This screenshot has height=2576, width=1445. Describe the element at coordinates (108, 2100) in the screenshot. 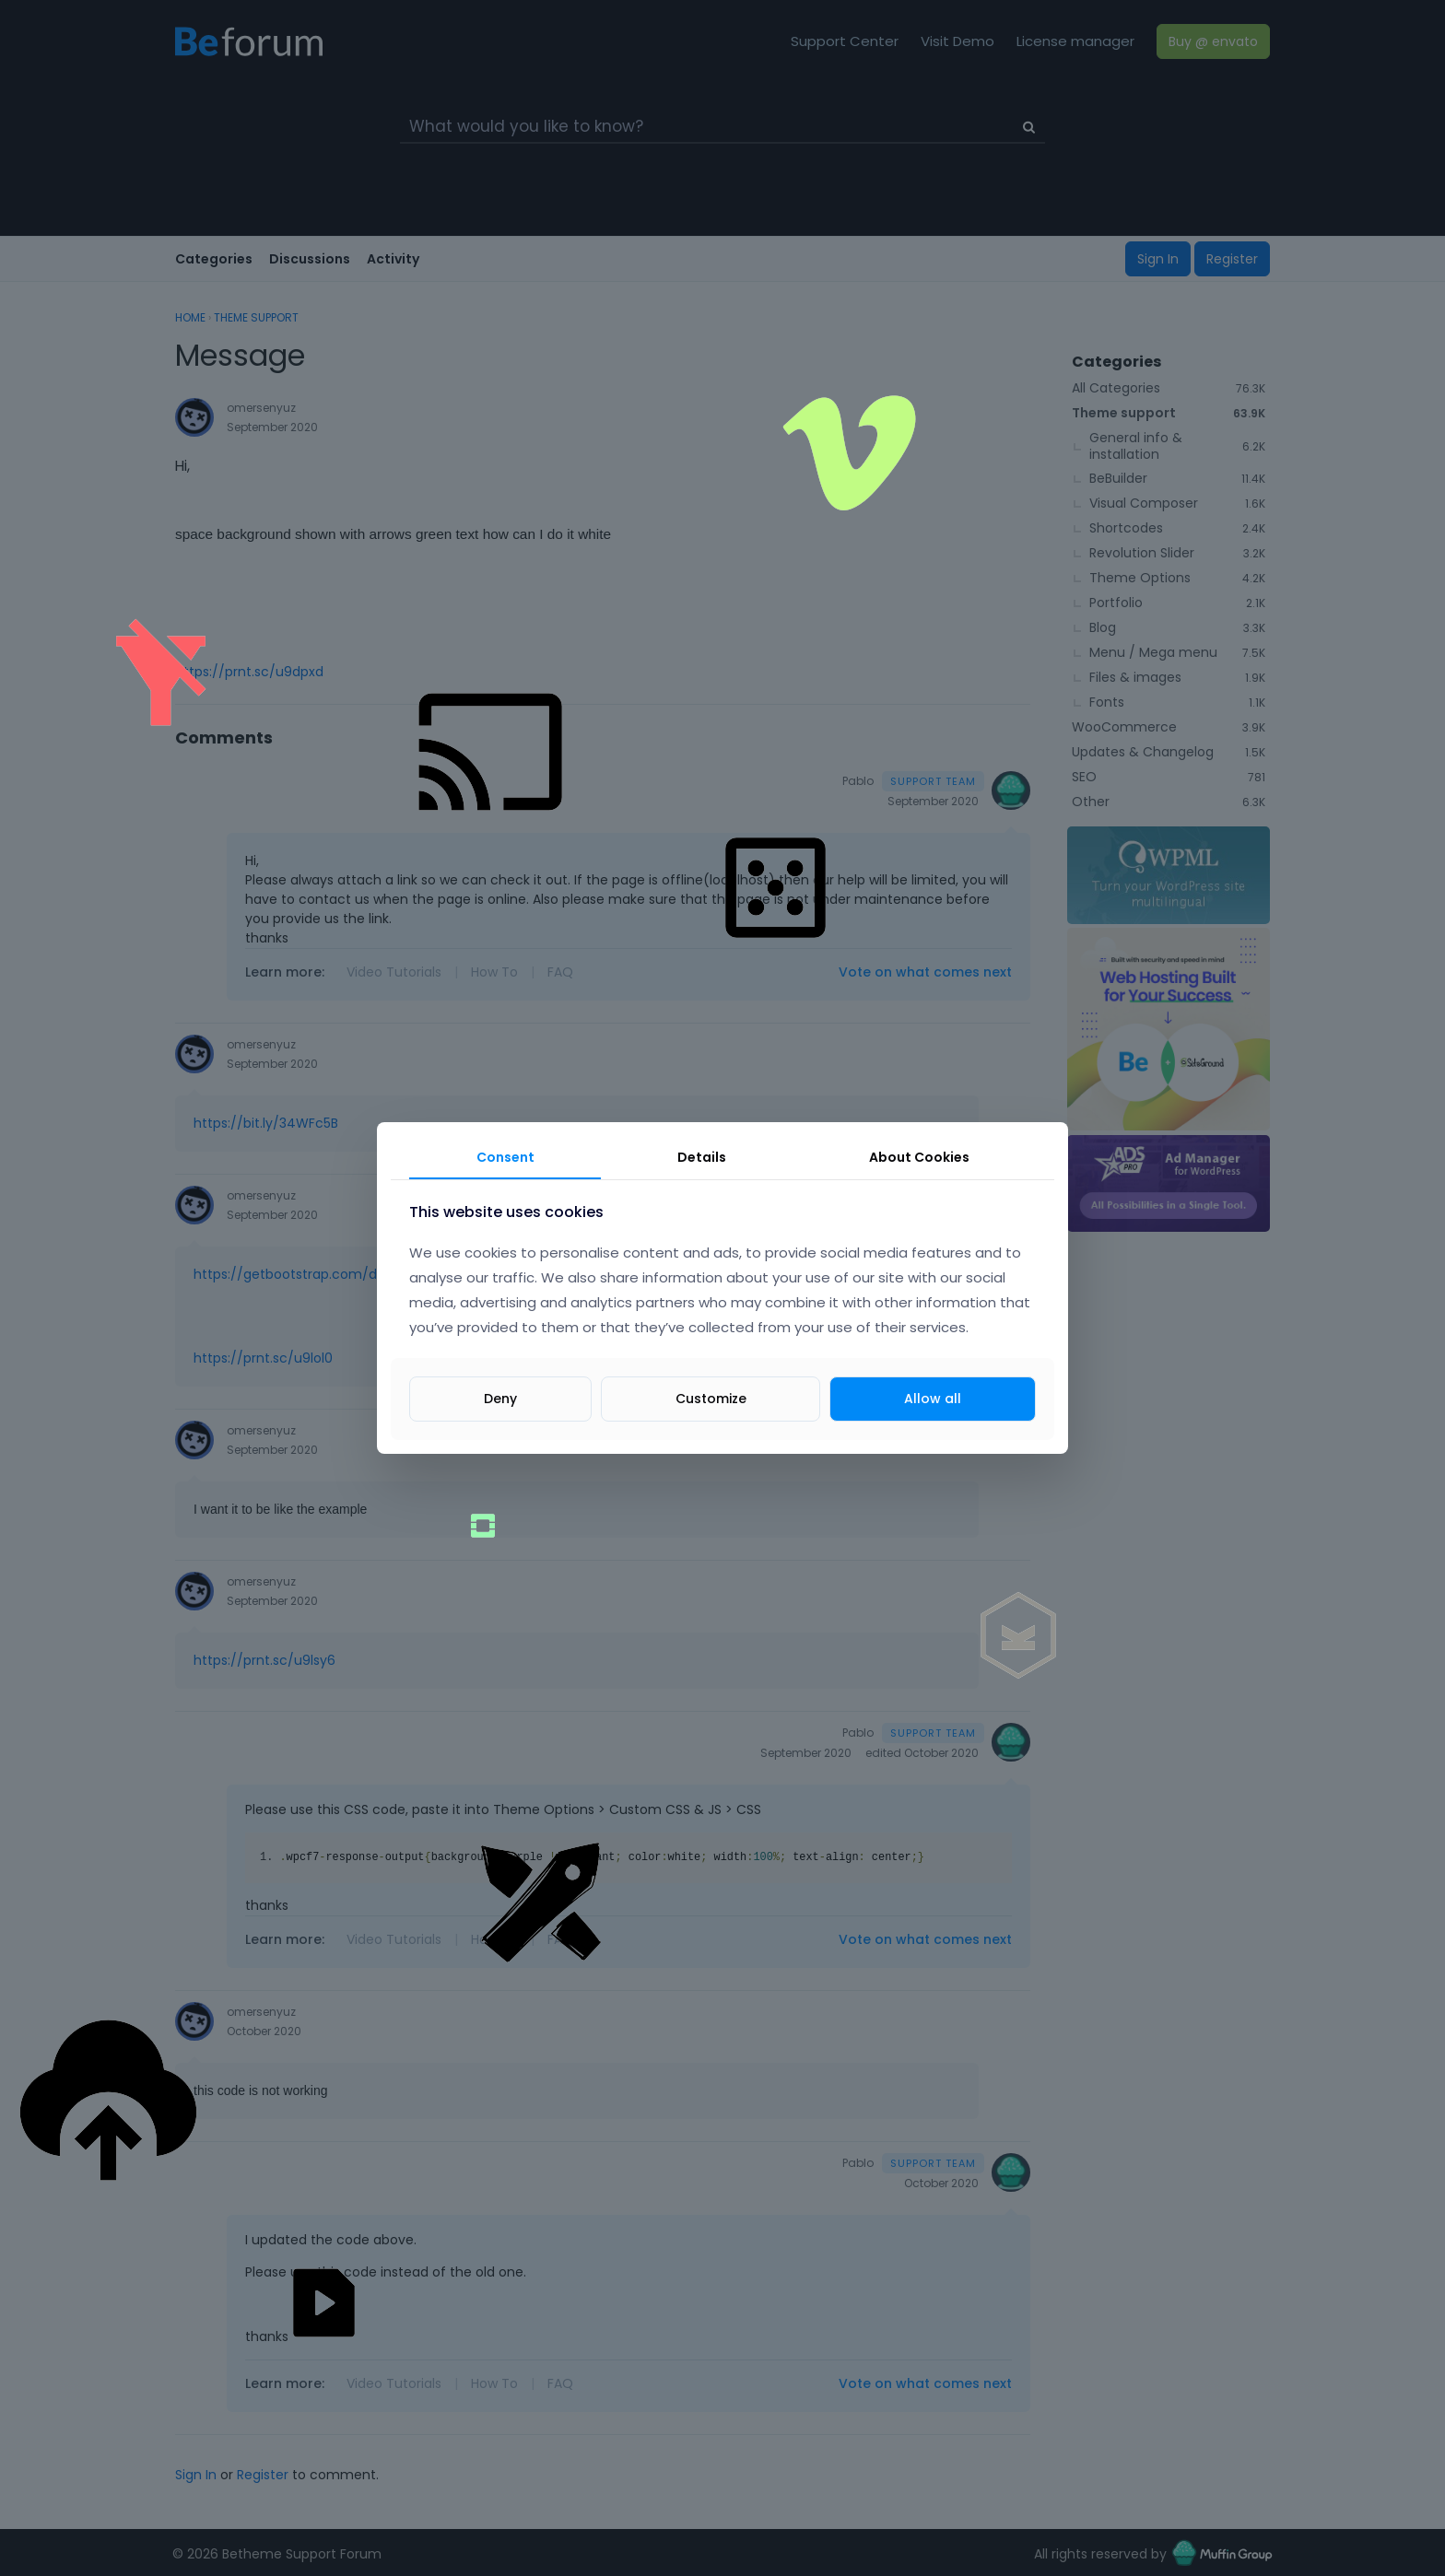

I see `upload file to cloud storage` at that location.